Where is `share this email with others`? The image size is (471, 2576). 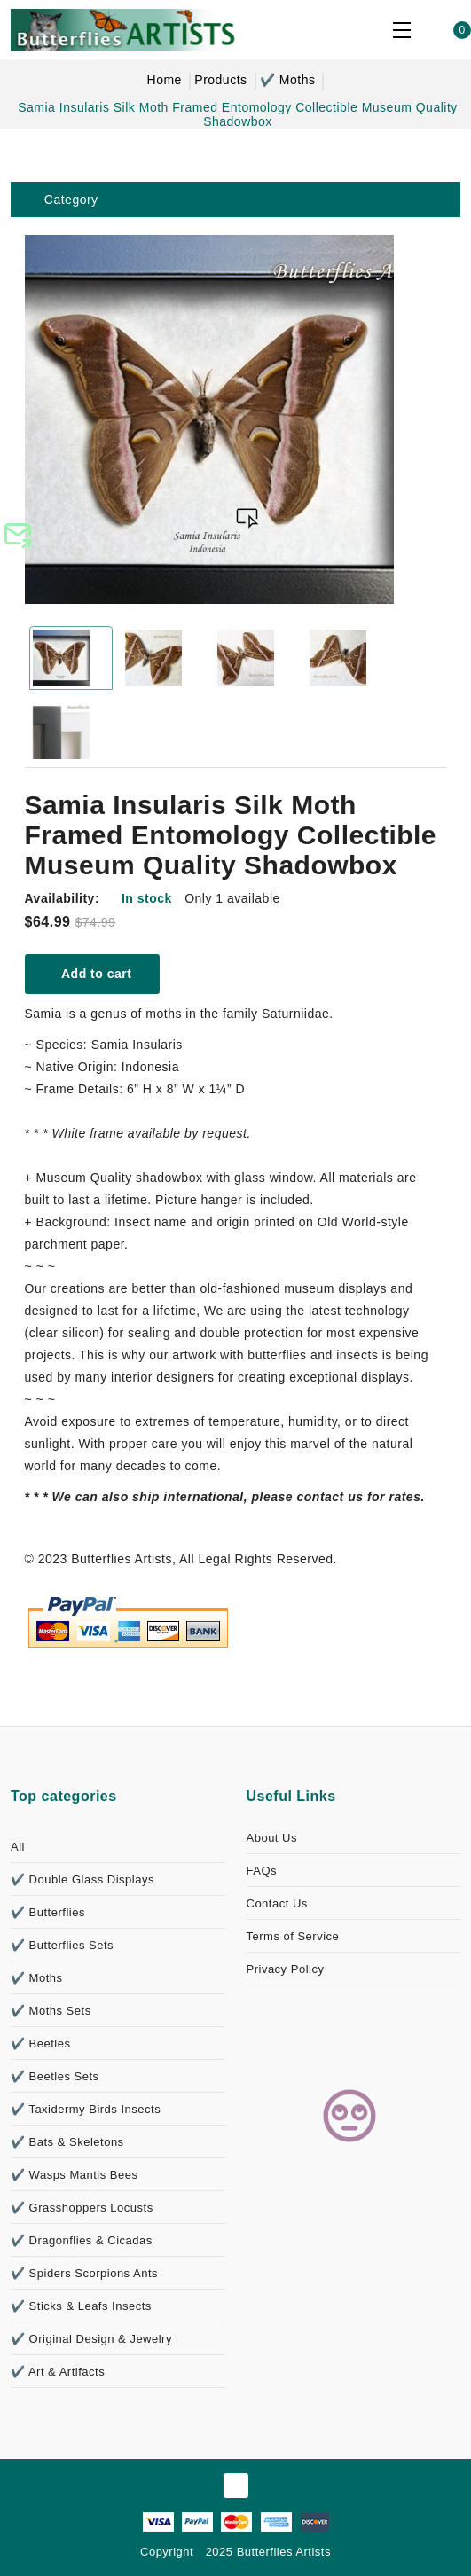 share this email with others is located at coordinates (18, 534).